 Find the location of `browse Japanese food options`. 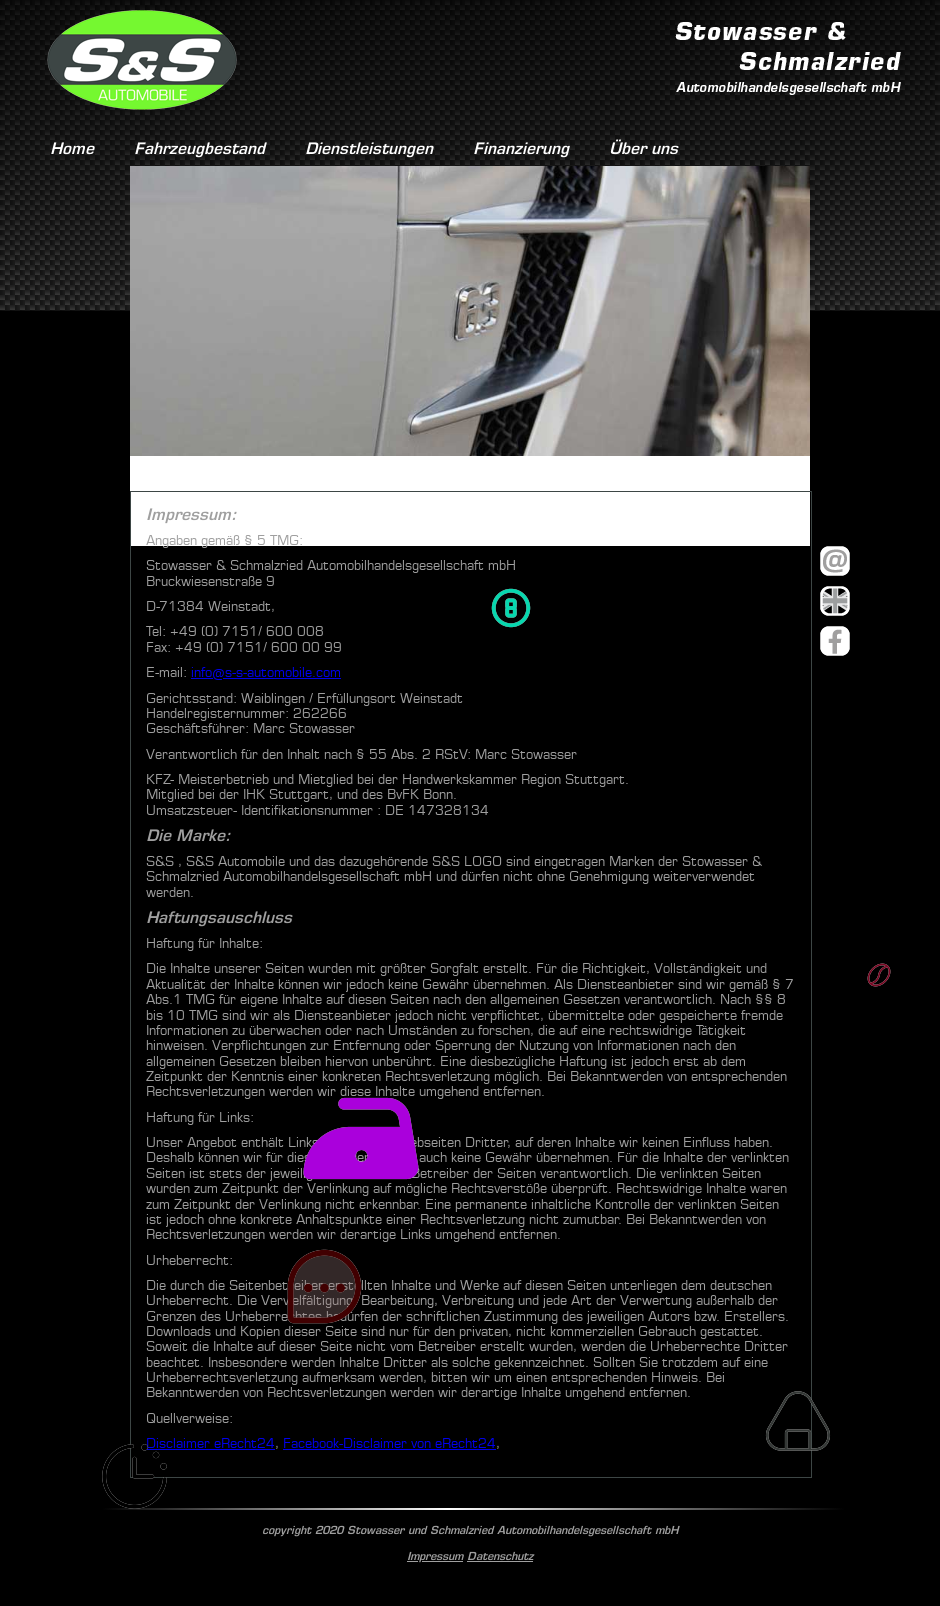

browse Japanese food options is located at coordinates (798, 1421).